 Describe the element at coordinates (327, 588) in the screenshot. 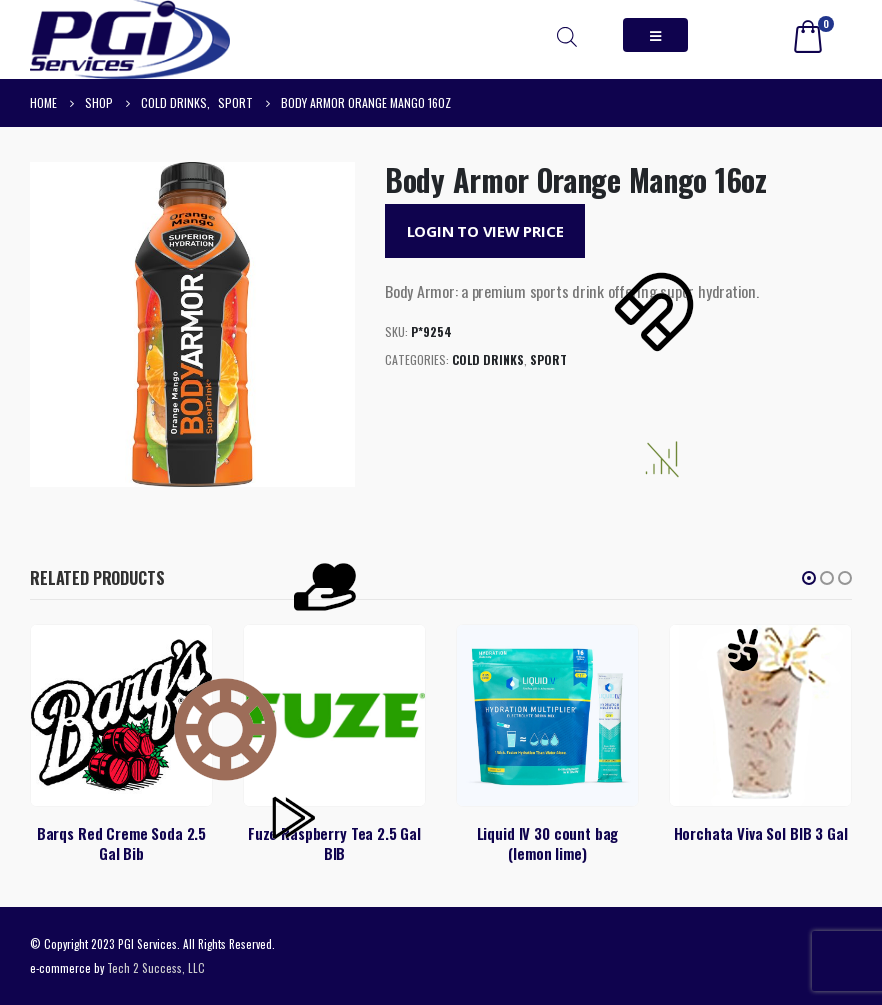

I see `donate or make a charitable contribution` at that location.